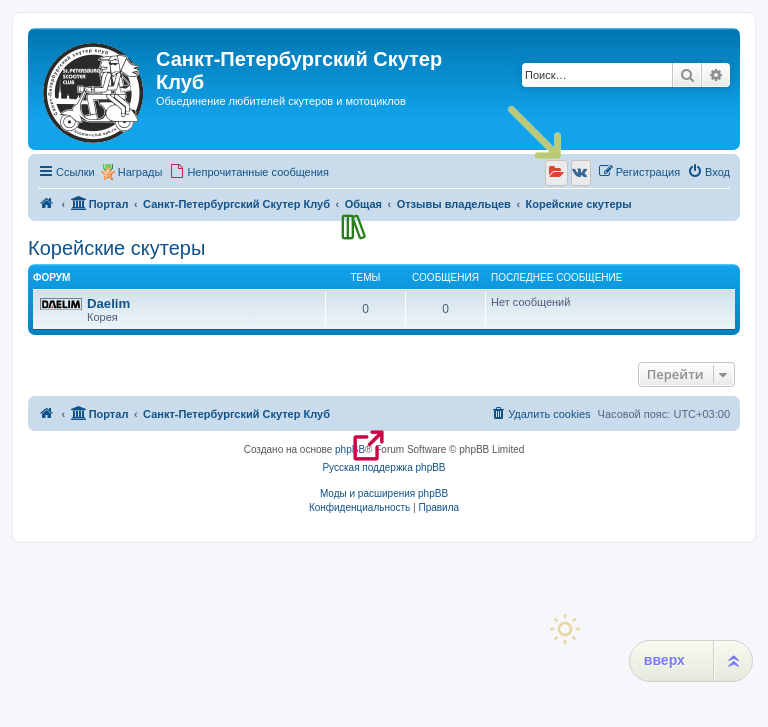 The image size is (768, 727). I want to click on switch to light mode, so click(565, 629).